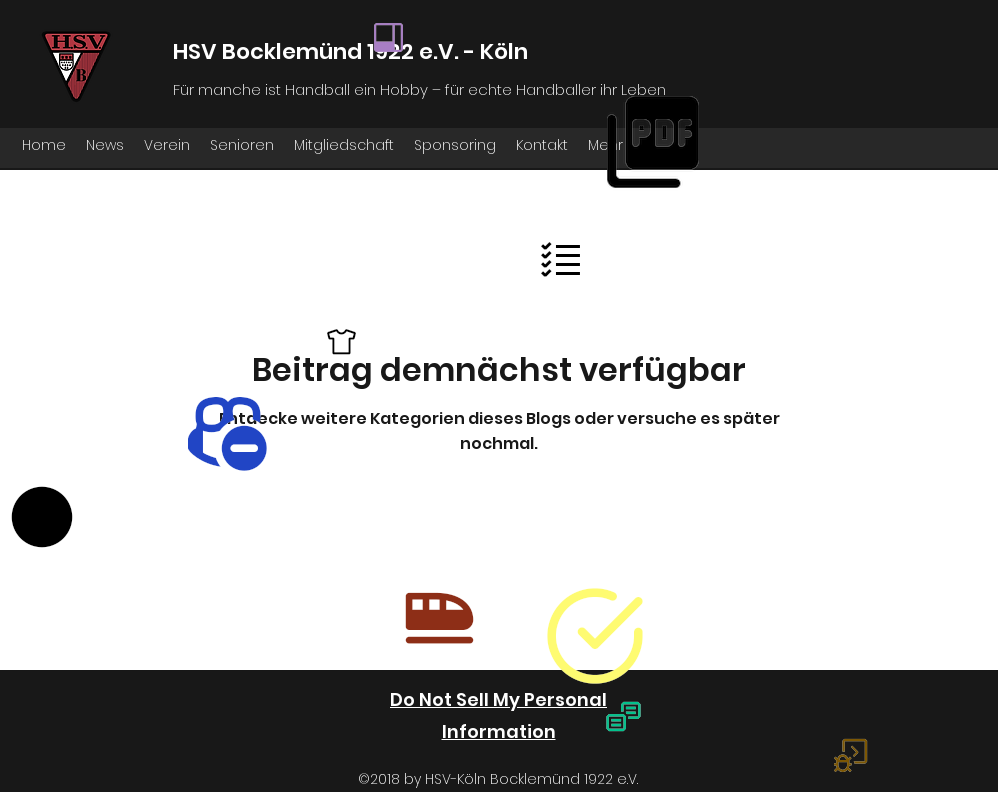  Describe the element at coordinates (439, 616) in the screenshot. I see `view train schedules or rail services` at that location.